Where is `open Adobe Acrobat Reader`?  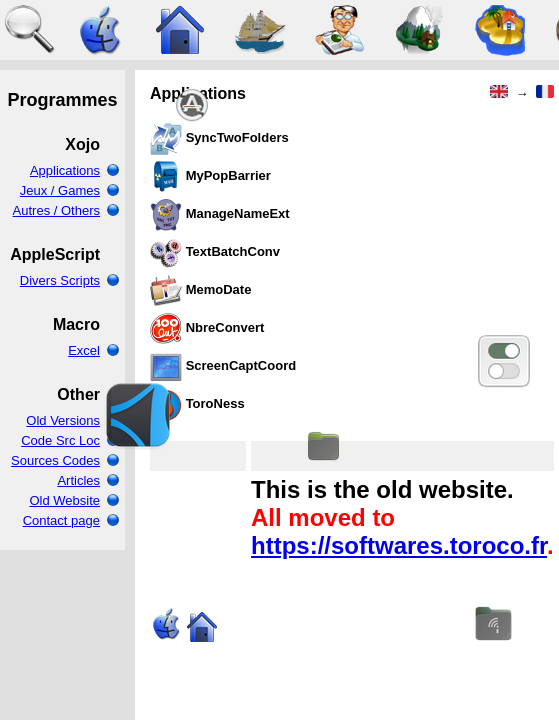
open Adobe Acrobat Reader is located at coordinates (138, 415).